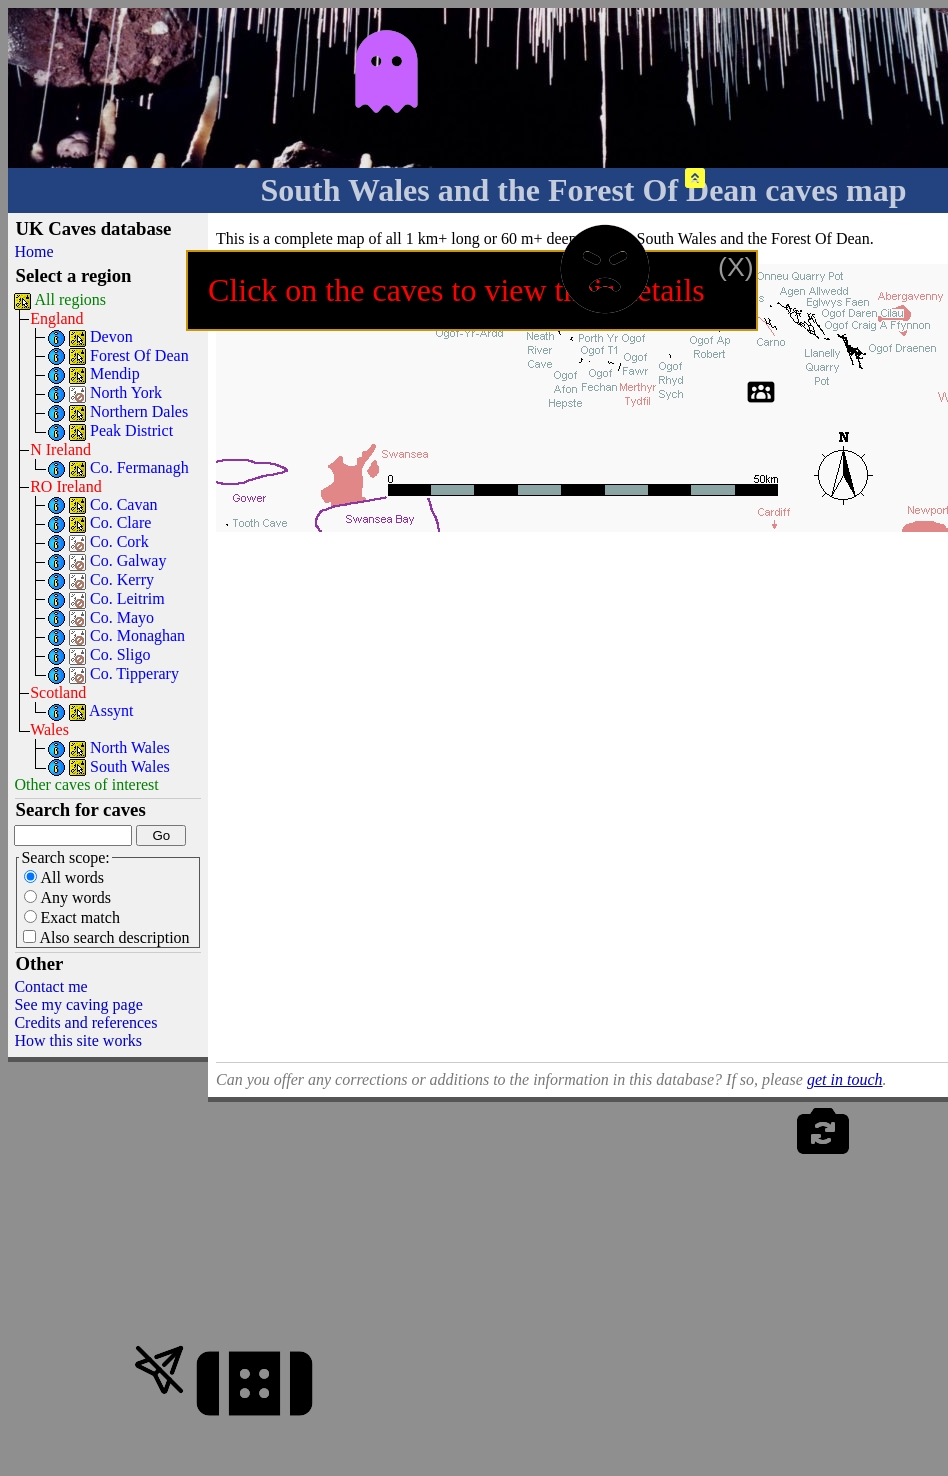 The width and height of the screenshot is (948, 1476). I want to click on scroll to top of page, so click(695, 178).